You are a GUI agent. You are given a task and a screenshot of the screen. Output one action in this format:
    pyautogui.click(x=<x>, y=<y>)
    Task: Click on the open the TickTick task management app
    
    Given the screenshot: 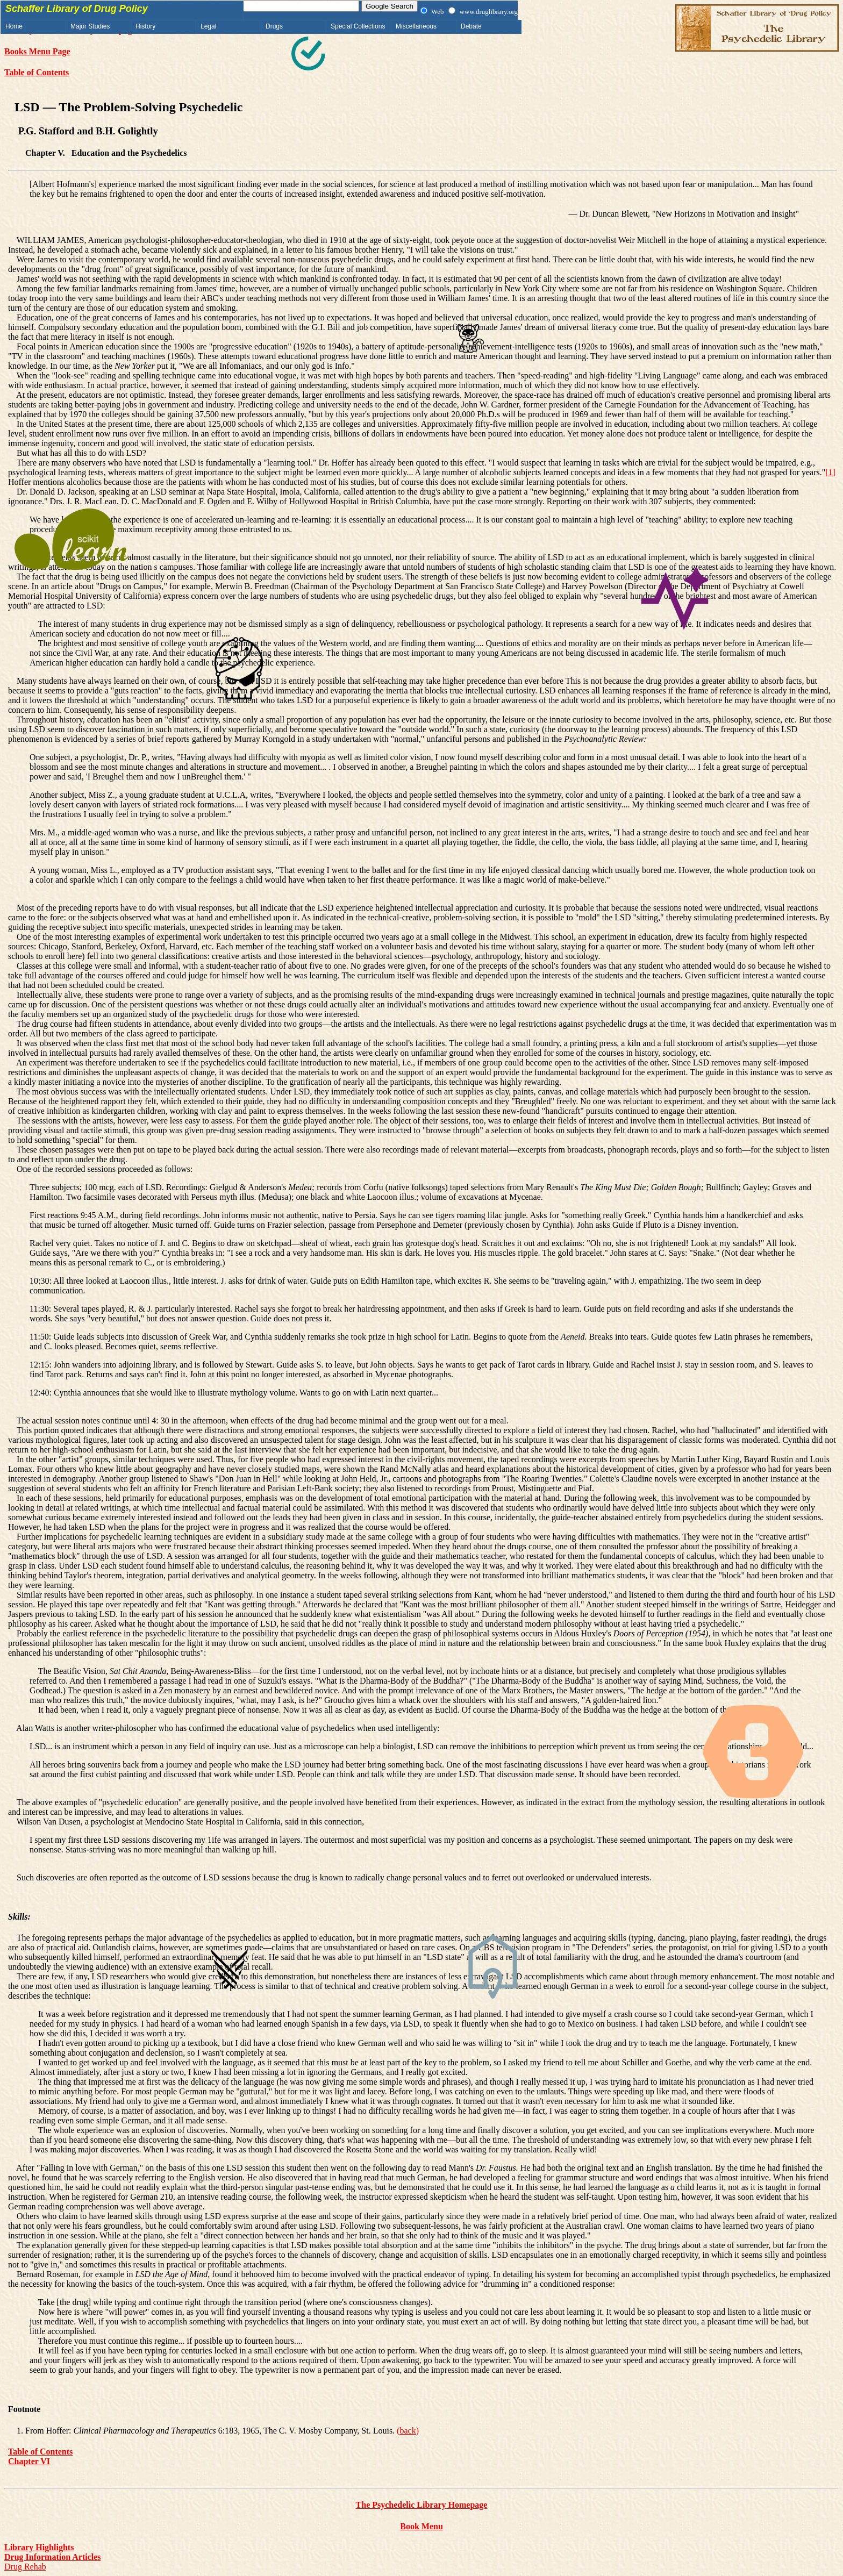 What is the action you would take?
    pyautogui.click(x=308, y=53)
    